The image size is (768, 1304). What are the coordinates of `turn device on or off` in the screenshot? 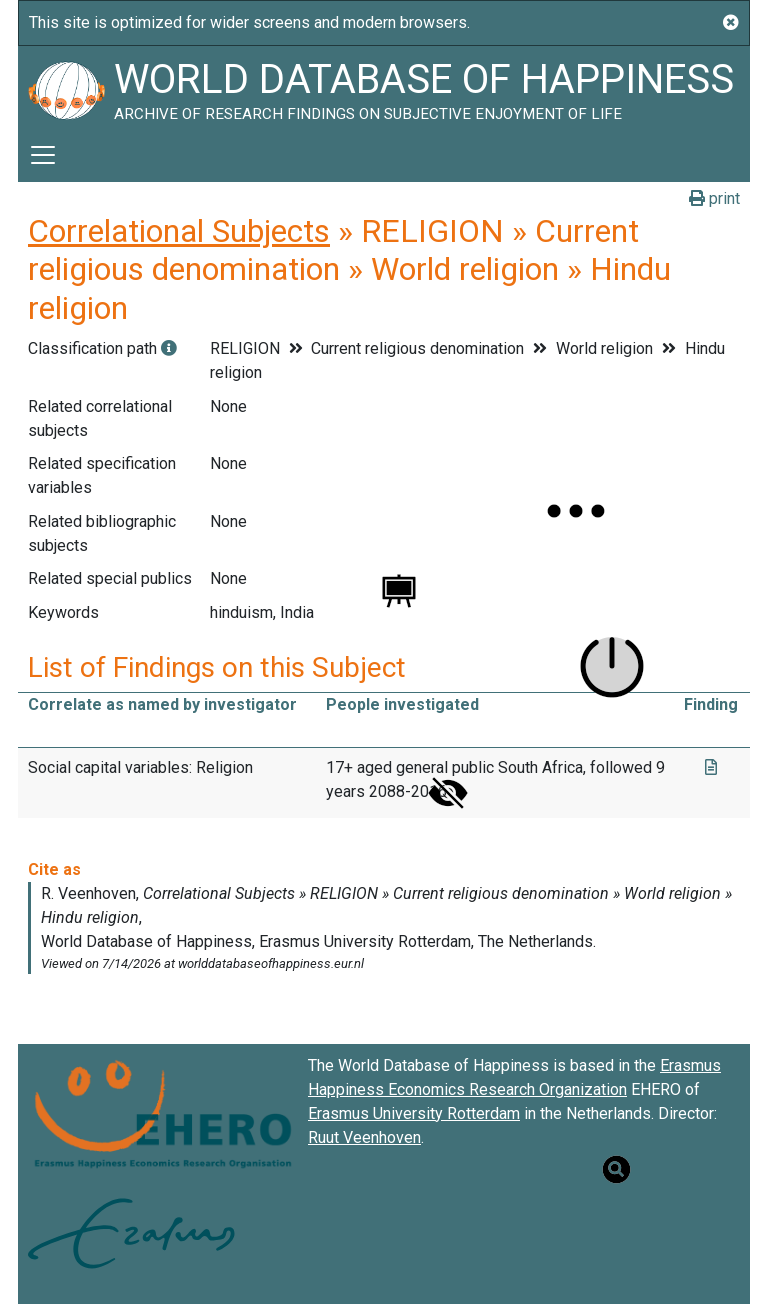 It's located at (612, 666).